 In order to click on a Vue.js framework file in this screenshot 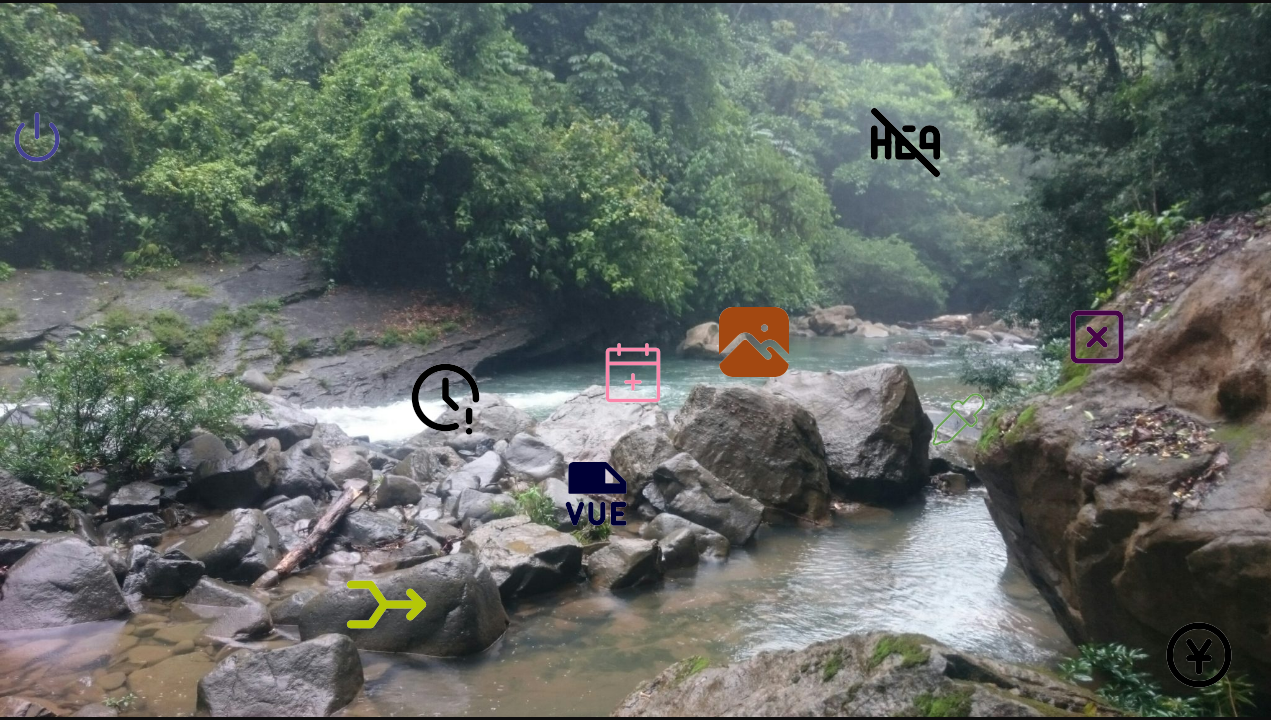, I will do `click(597, 496)`.